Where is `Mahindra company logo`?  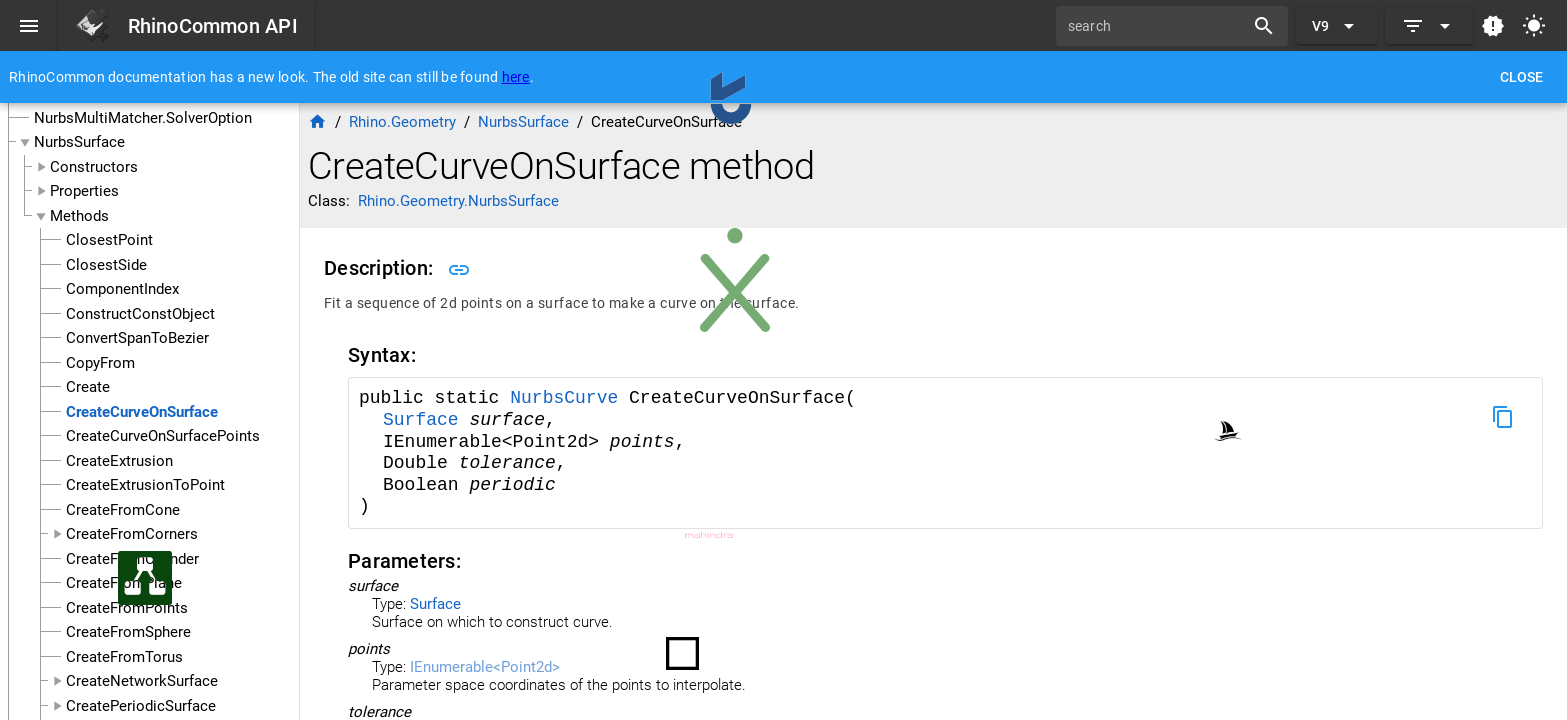 Mahindra company logo is located at coordinates (709, 535).